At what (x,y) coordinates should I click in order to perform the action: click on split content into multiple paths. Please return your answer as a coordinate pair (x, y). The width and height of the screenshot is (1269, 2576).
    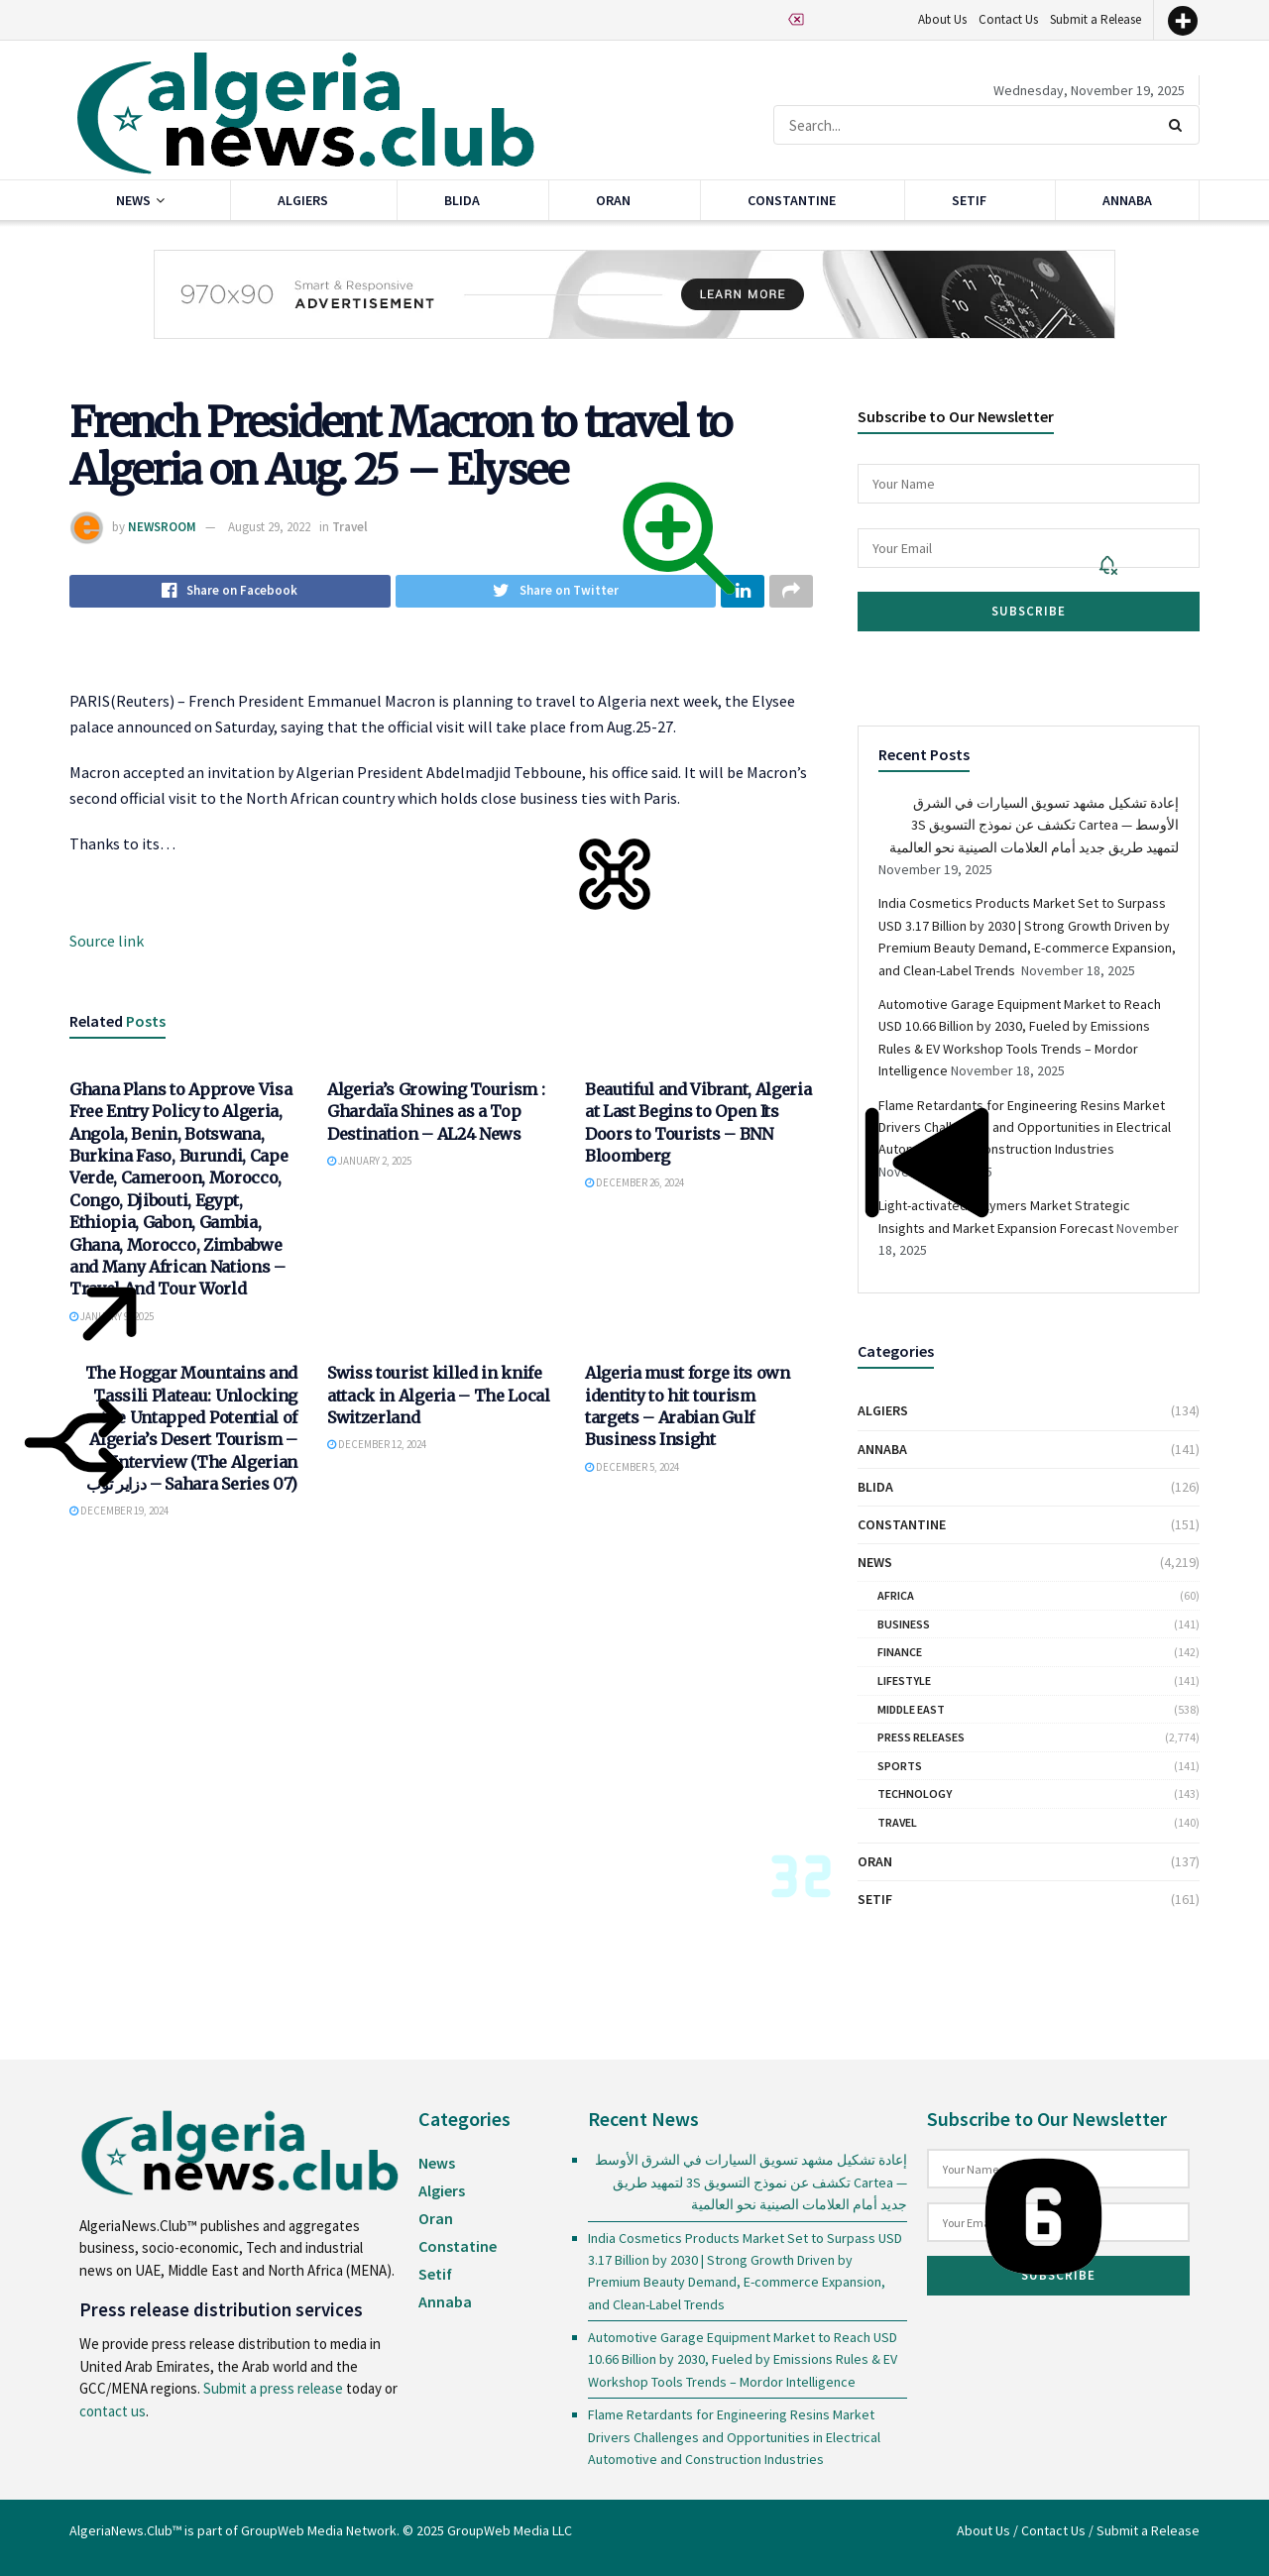
    Looking at the image, I should click on (73, 1442).